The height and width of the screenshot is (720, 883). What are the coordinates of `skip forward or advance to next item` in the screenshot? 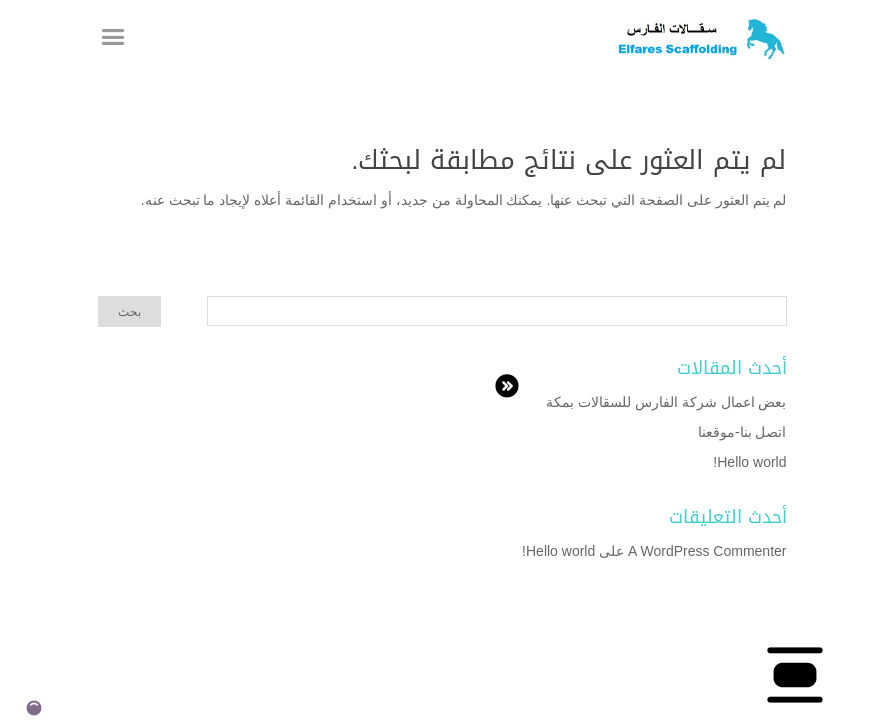 It's located at (507, 386).